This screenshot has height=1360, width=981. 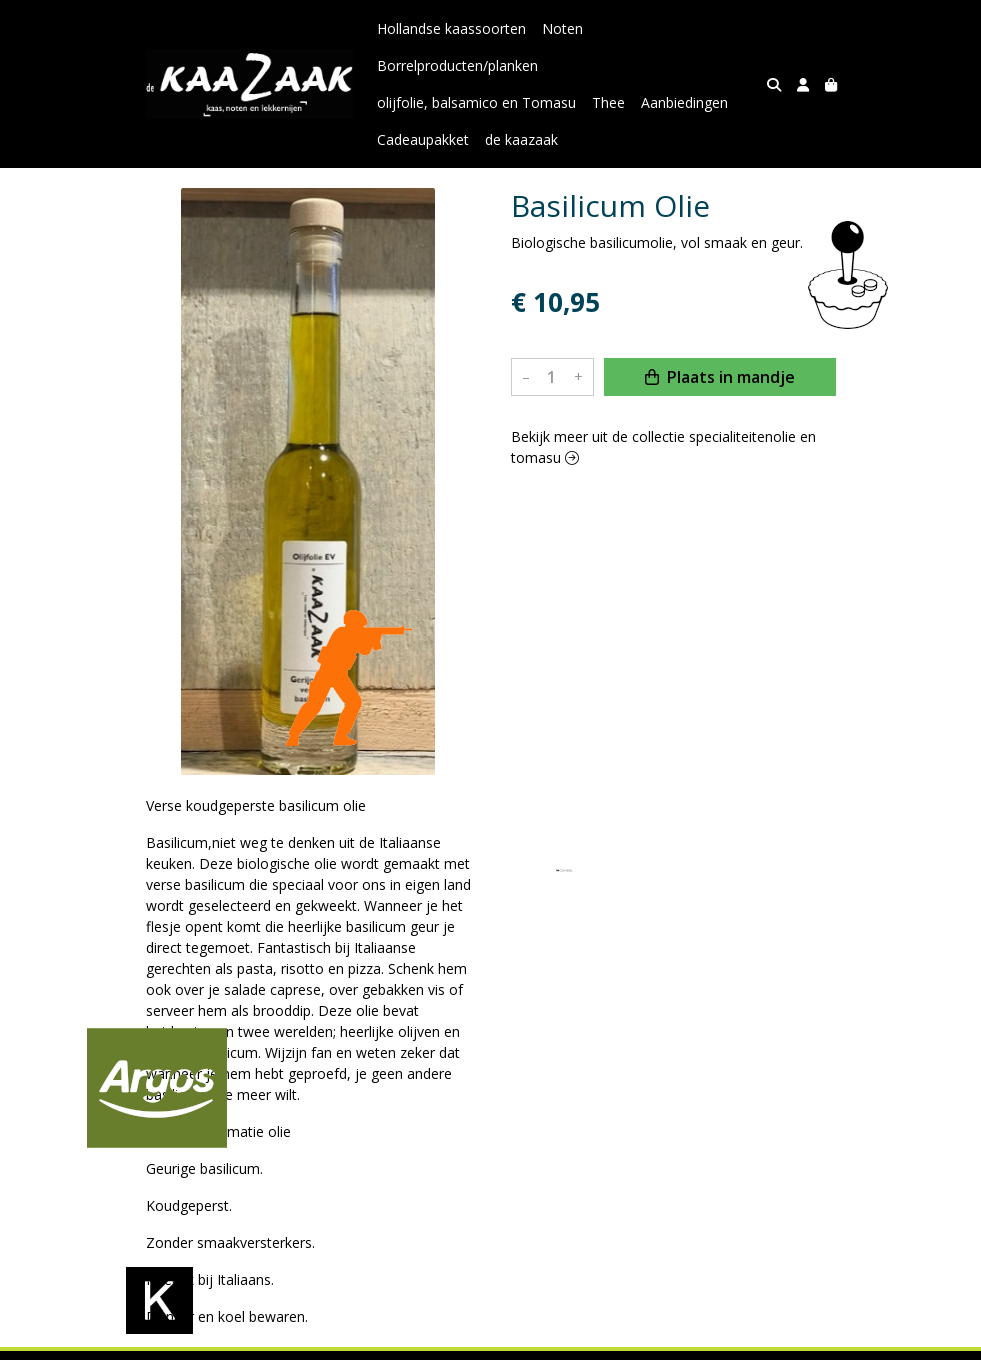 What do you see at coordinates (159, 1300) in the screenshot?
I see `Keras deep learning framework logo` at bounding box center [159, 1300].